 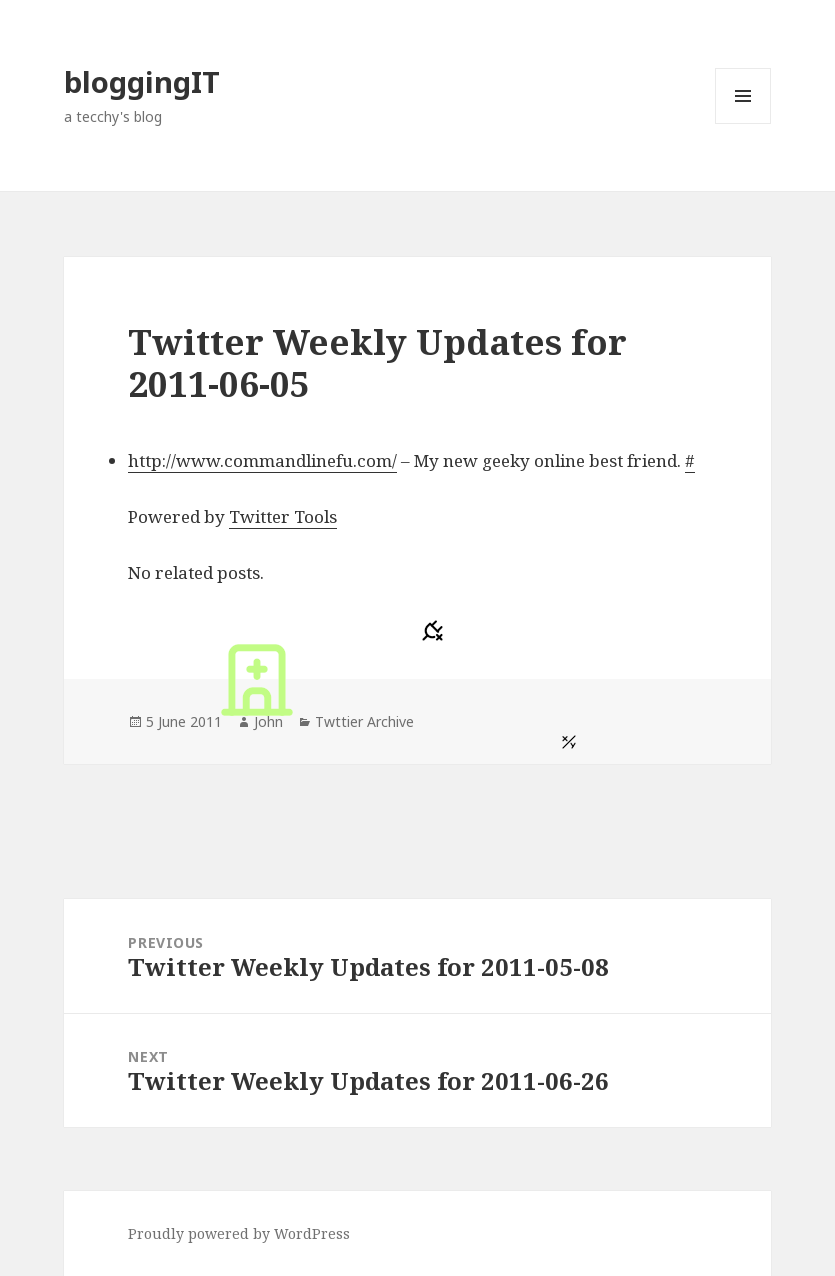 I want to click on perform division calculation, so click(x=569, y=742).